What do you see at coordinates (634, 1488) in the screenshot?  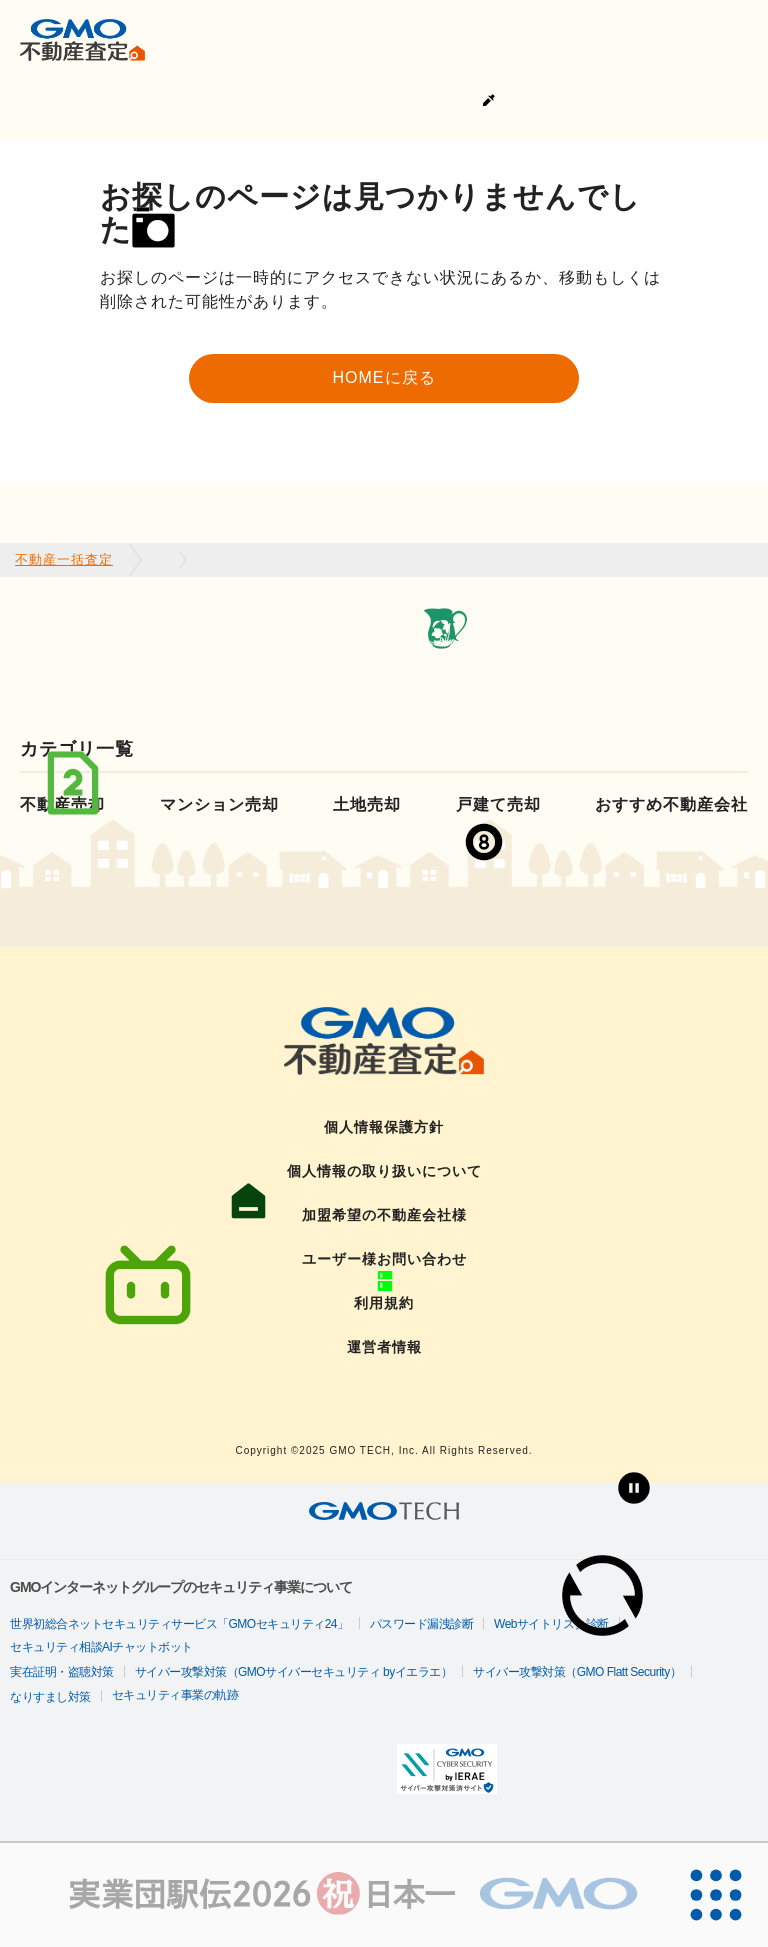 I see `pause media playback` at bounding box center [634, 1488].